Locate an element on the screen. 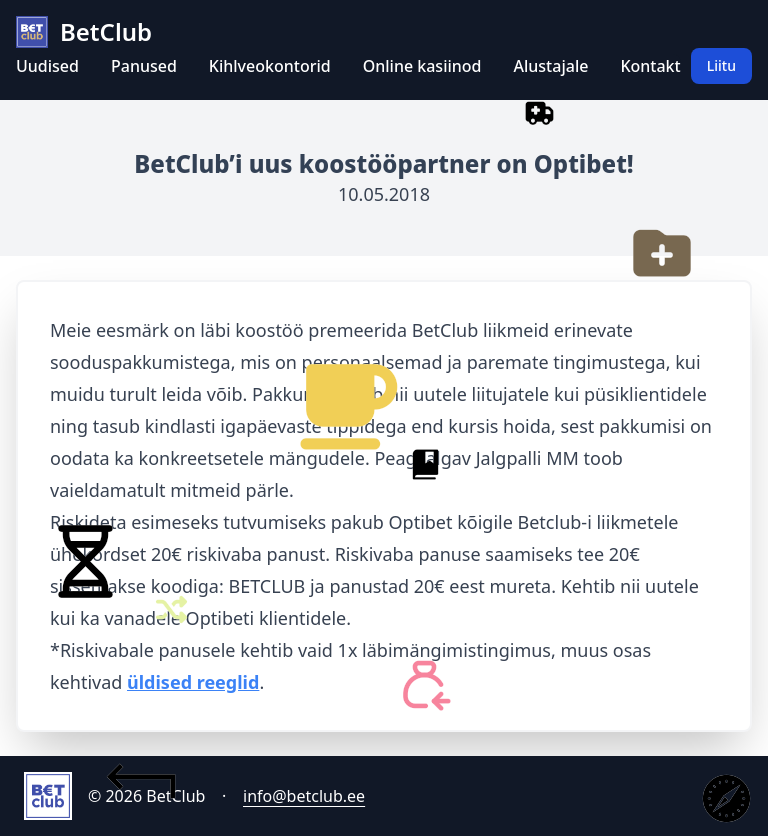 This screenshot has height=836, width=768. access your bookmarked reading list is located at coordinates (425, 464).